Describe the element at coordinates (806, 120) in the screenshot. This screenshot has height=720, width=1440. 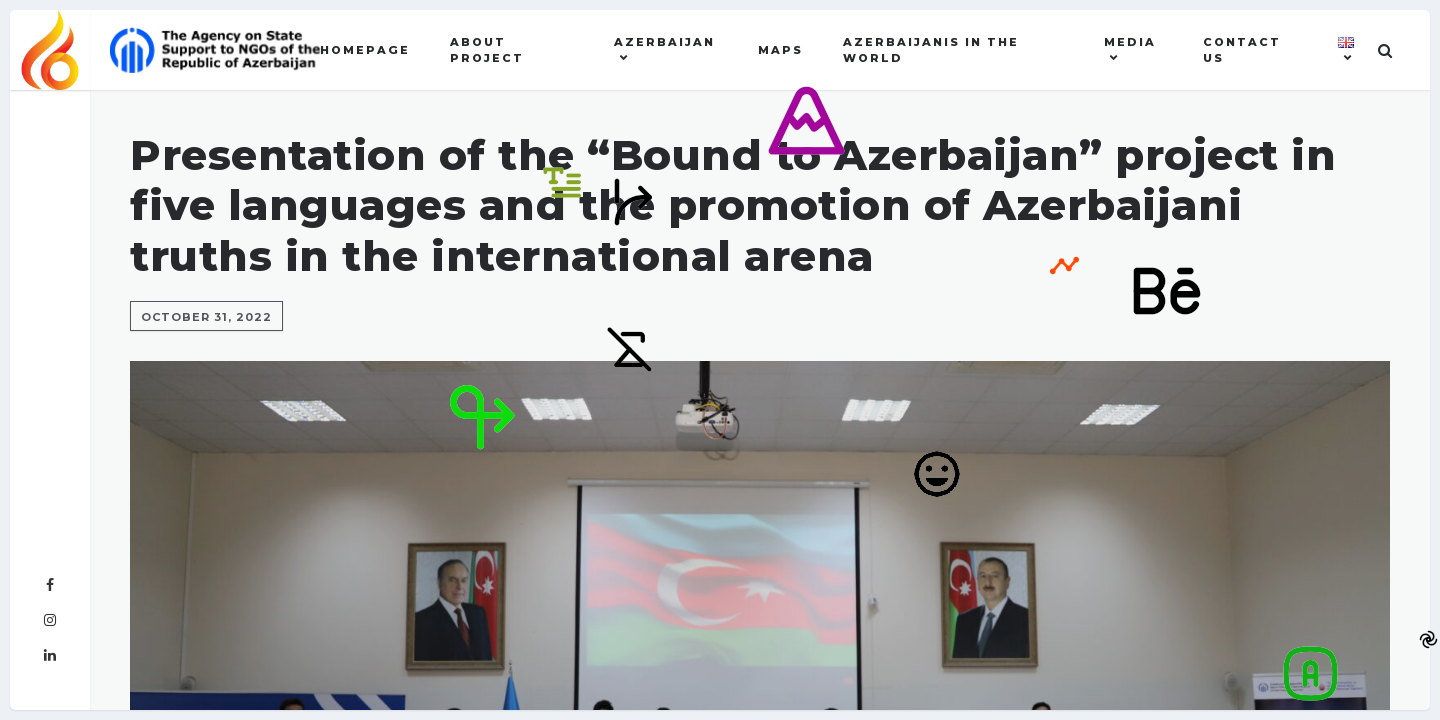
I see `view outdoor or hiking activities` at that location.